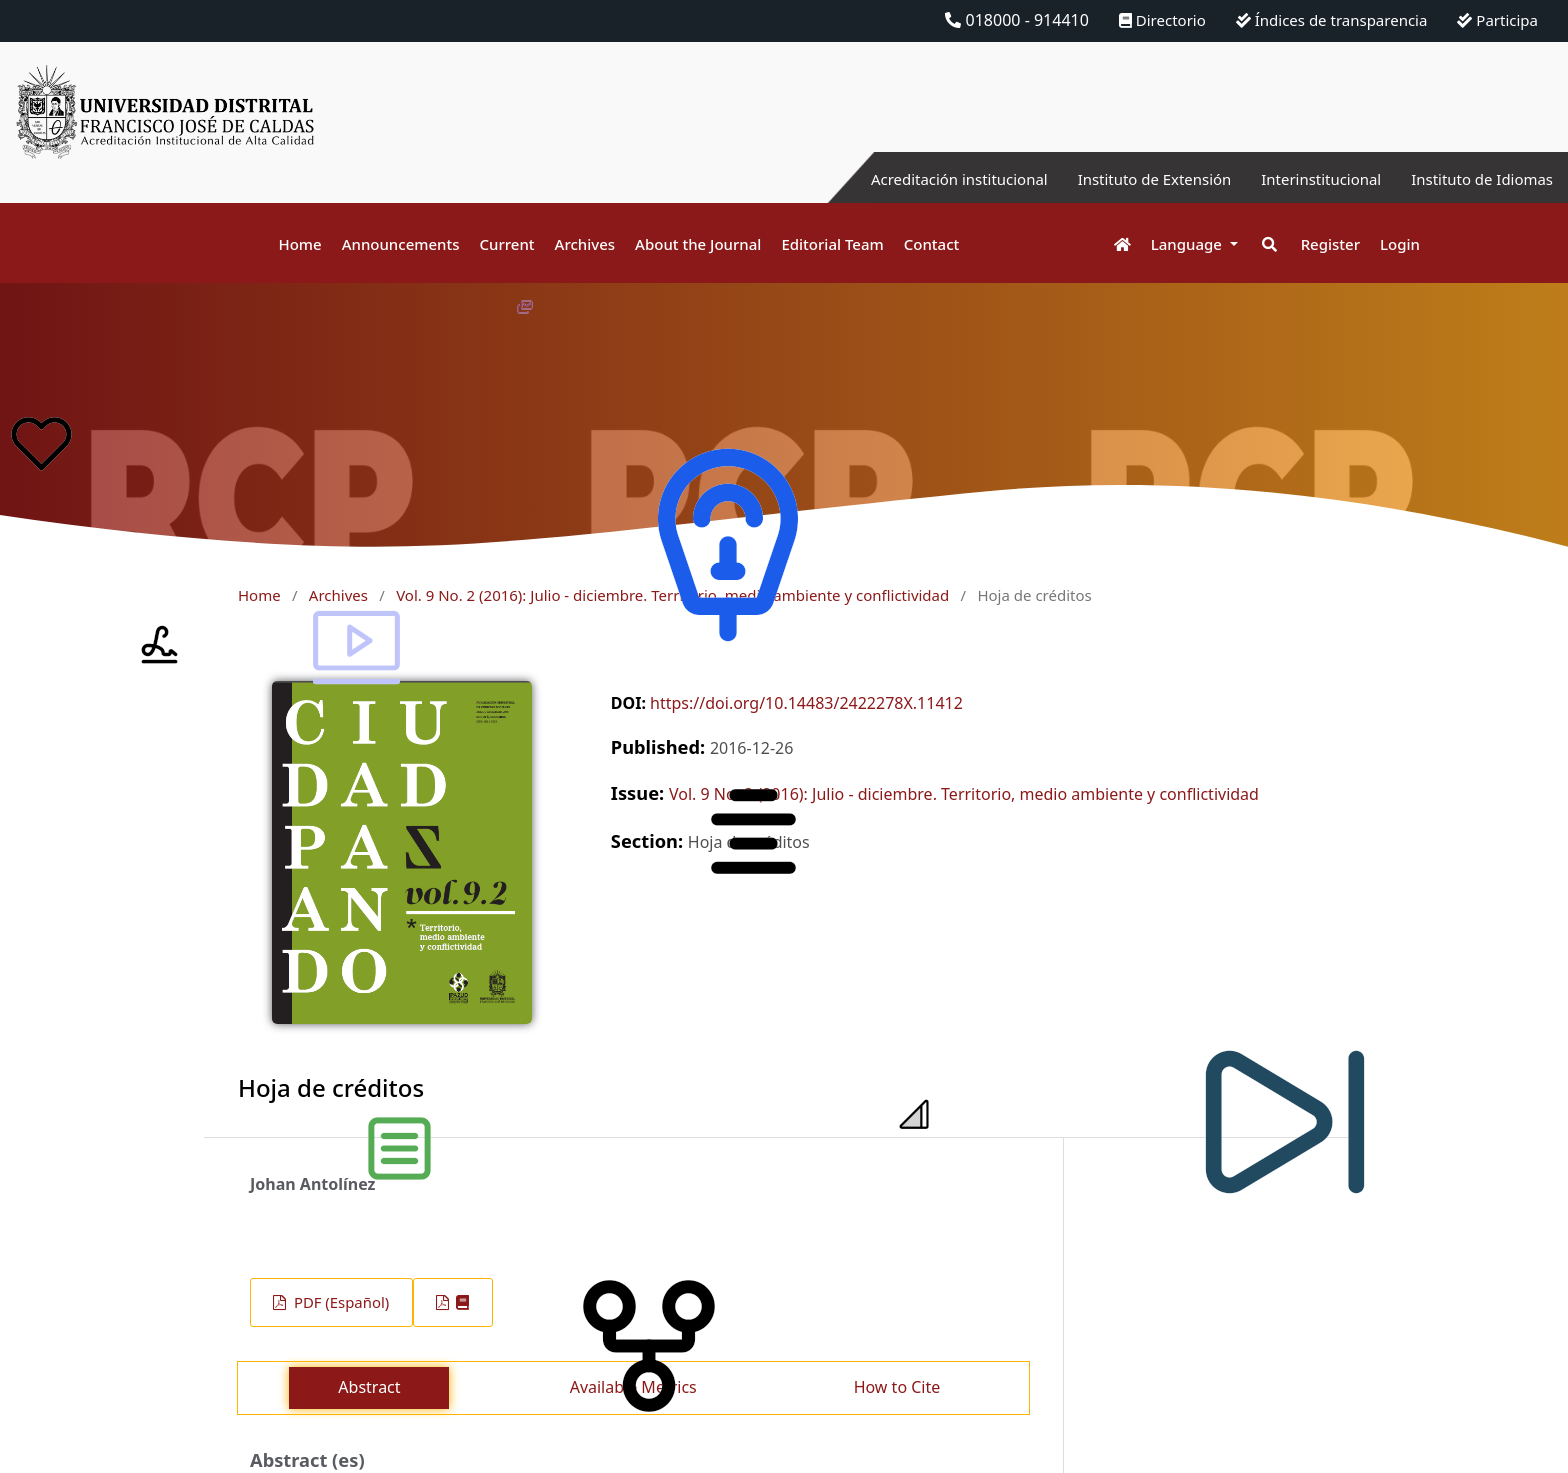  What do you see at coordinates (1285, 1122) in the screenshot?
I see `skip to the next track or video` at bounding box center [1285, 1122].